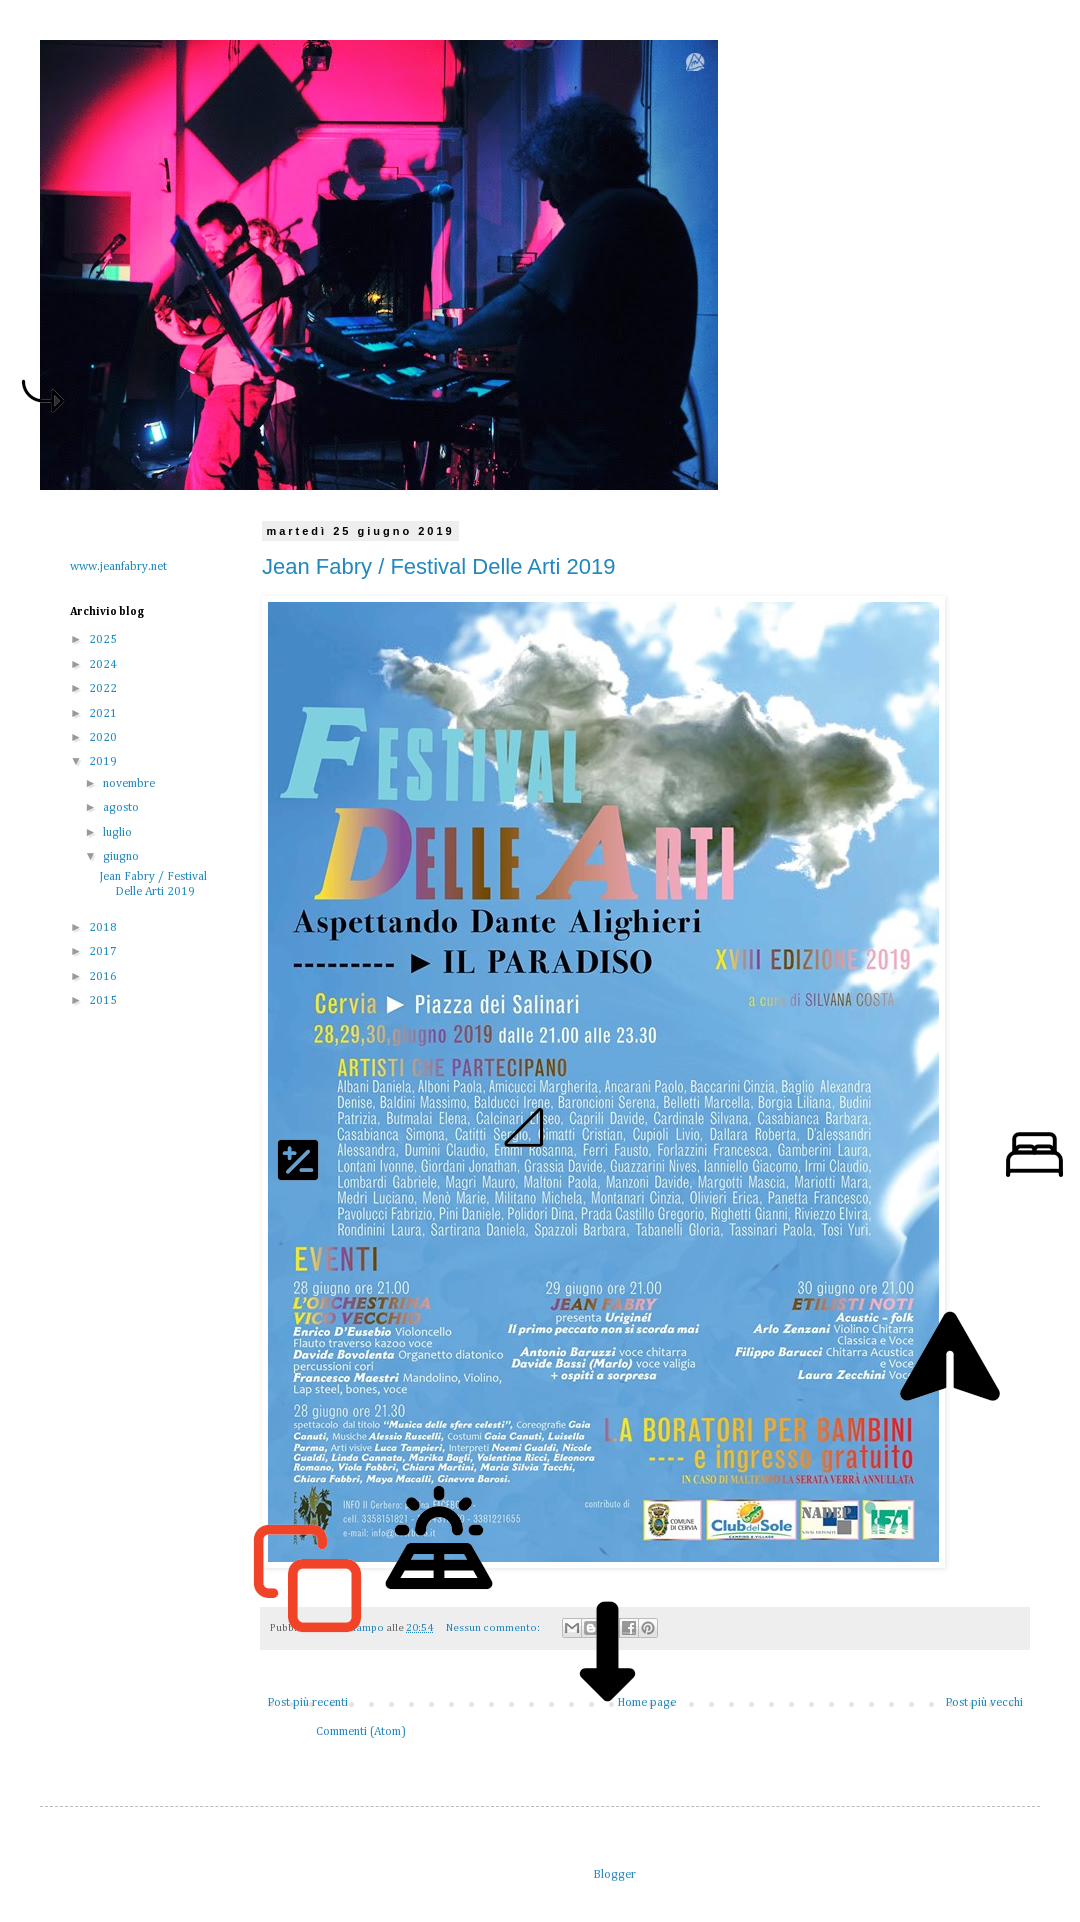 This screenshot has width=1080, height=1922. What do you see at coordinates (527, 1129) in the screenshot?
I see `indicates no cellular signal available` at bounding box center [527, 1129].